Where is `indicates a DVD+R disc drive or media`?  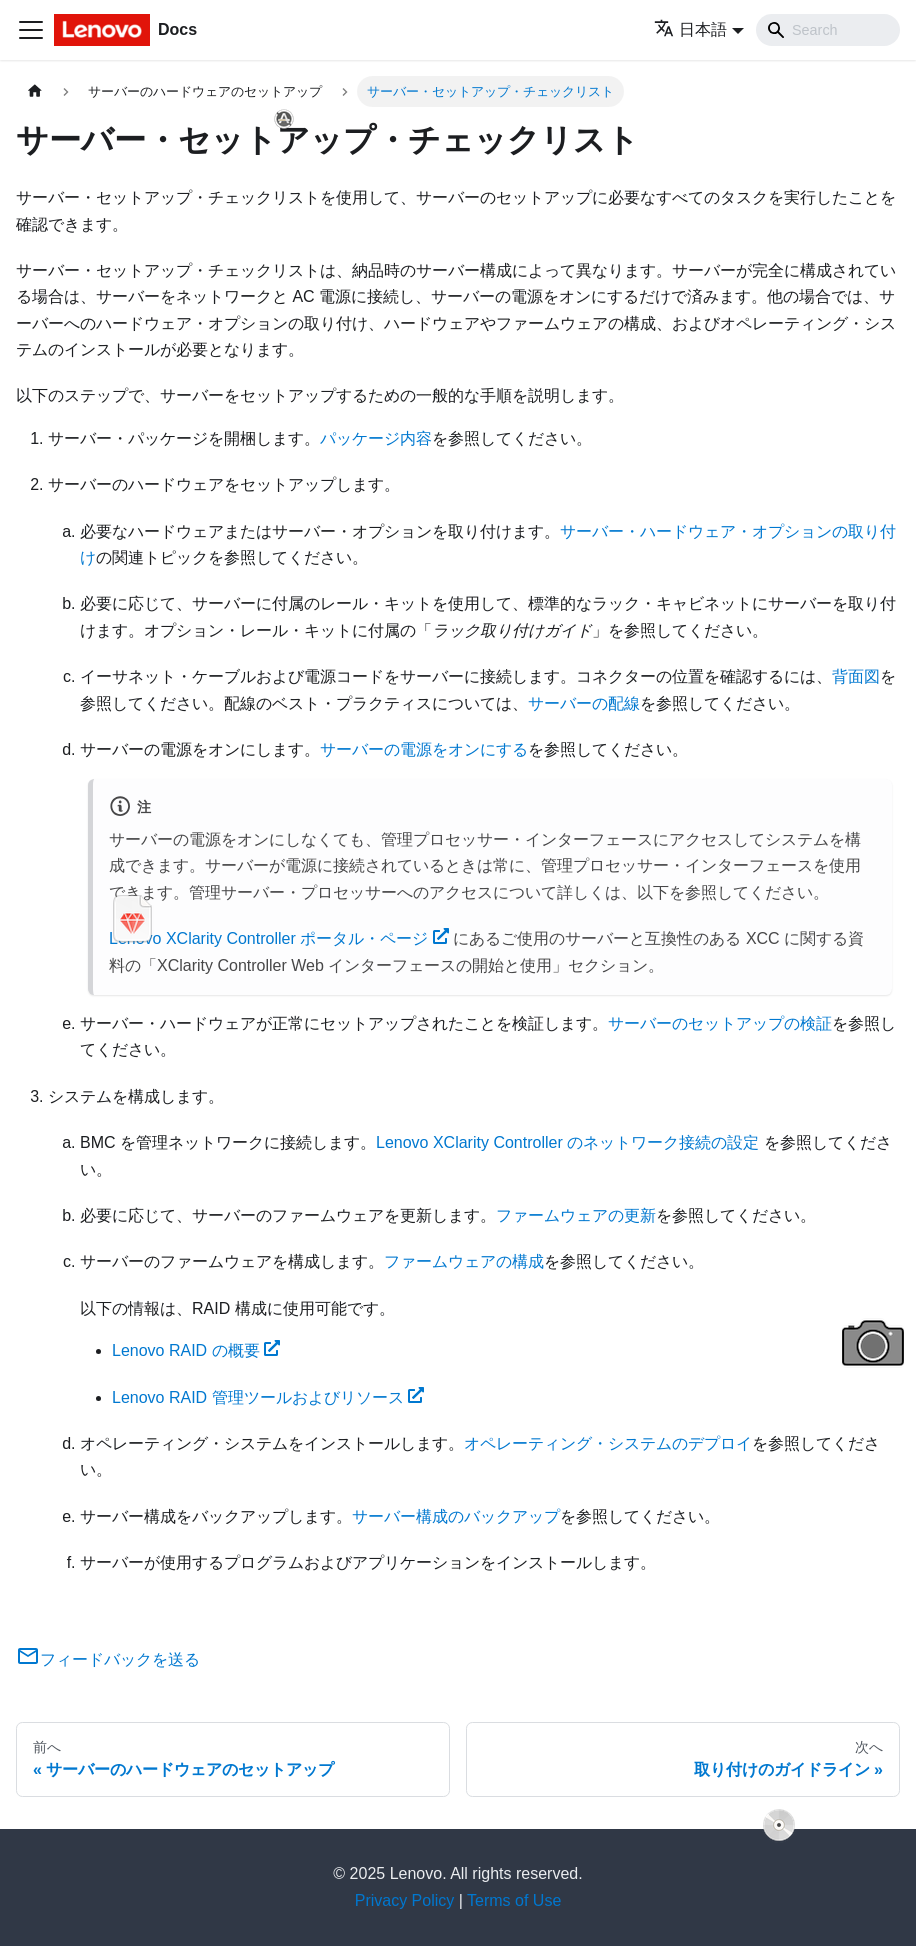 indicates a DVD+R disc drive or media is located at coordinates (779, 1825).